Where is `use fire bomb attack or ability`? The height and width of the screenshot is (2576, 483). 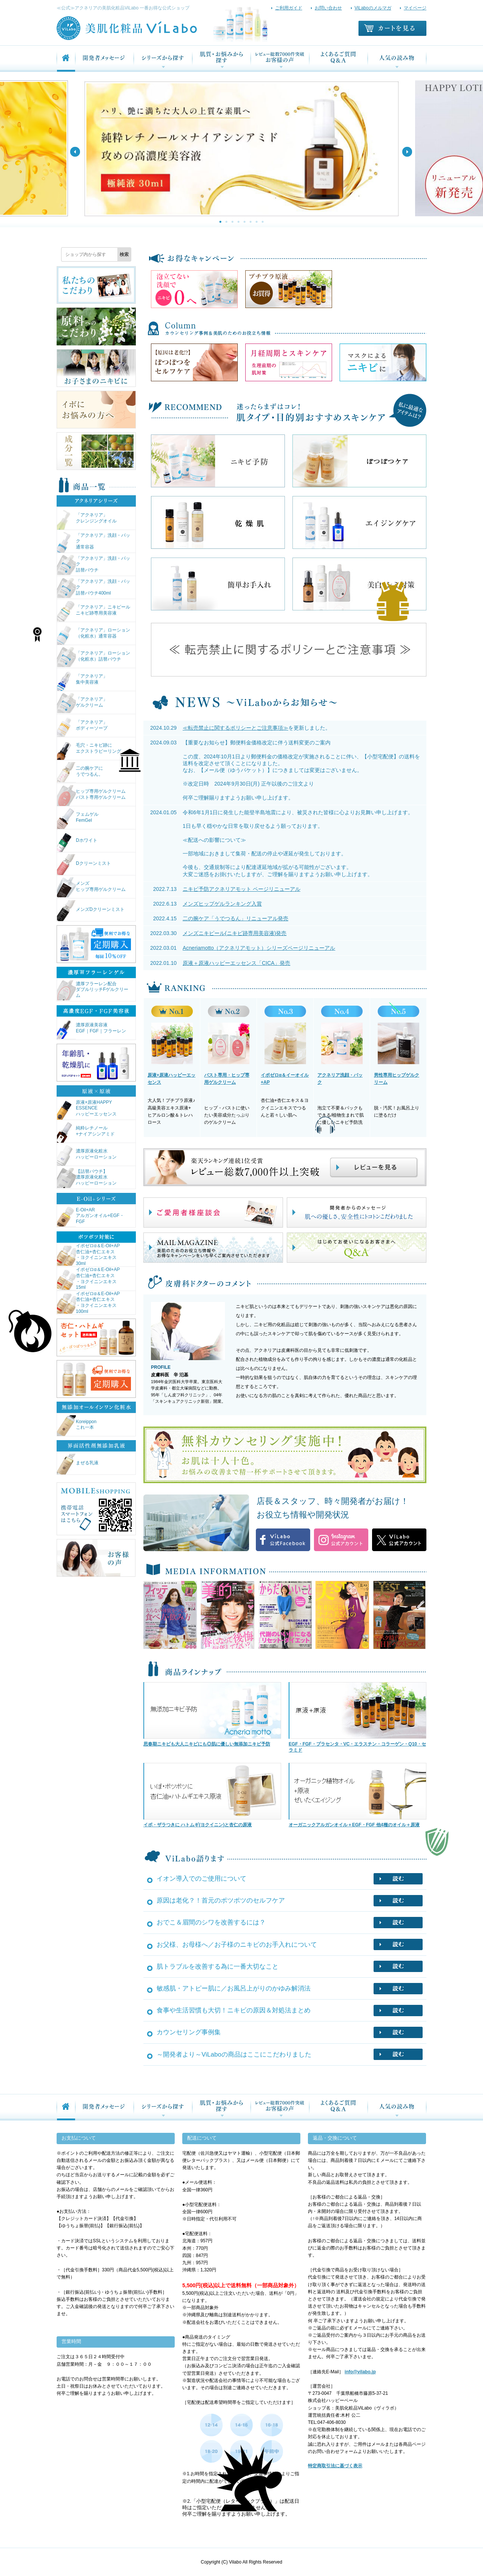 use fire bomb attack or ability is located at coordinates (29, 1330).